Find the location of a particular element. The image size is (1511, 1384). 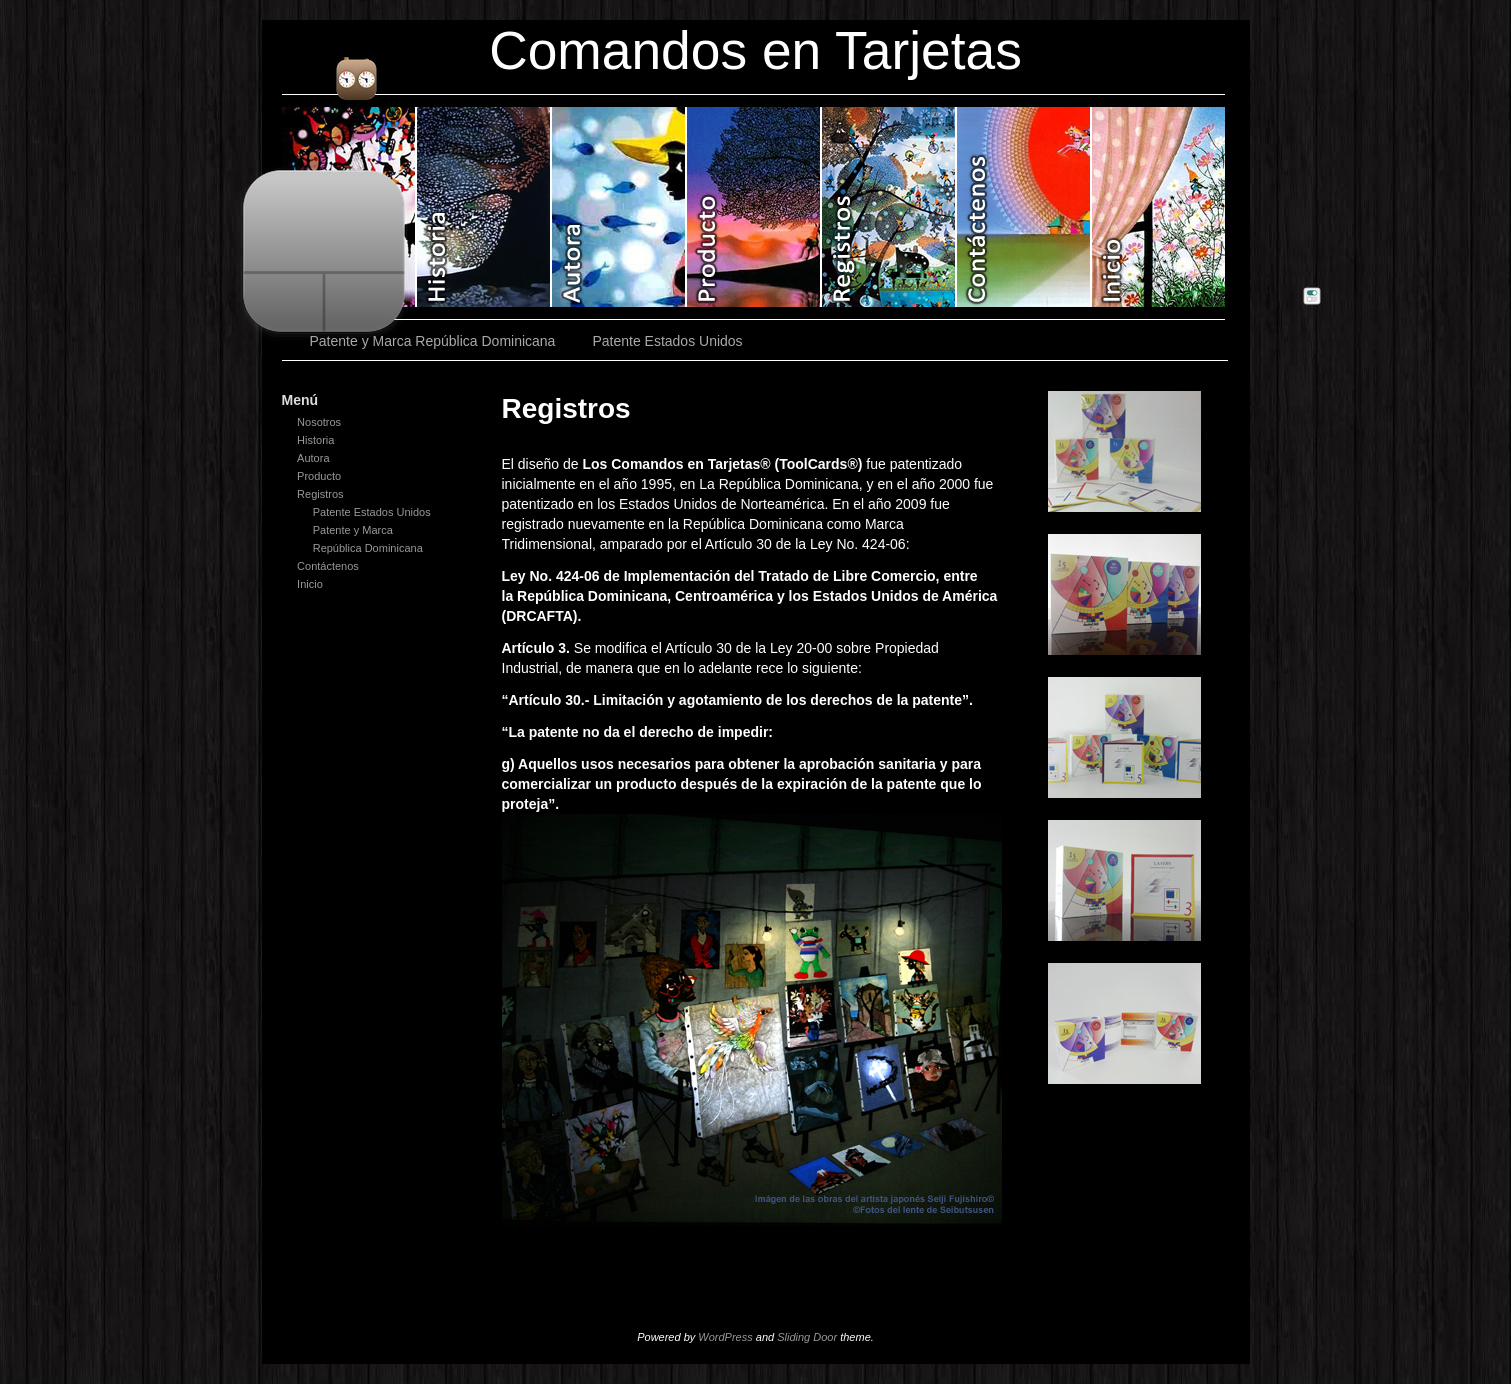

open unity tweak tool settings is located at coordinates (1312, 296).